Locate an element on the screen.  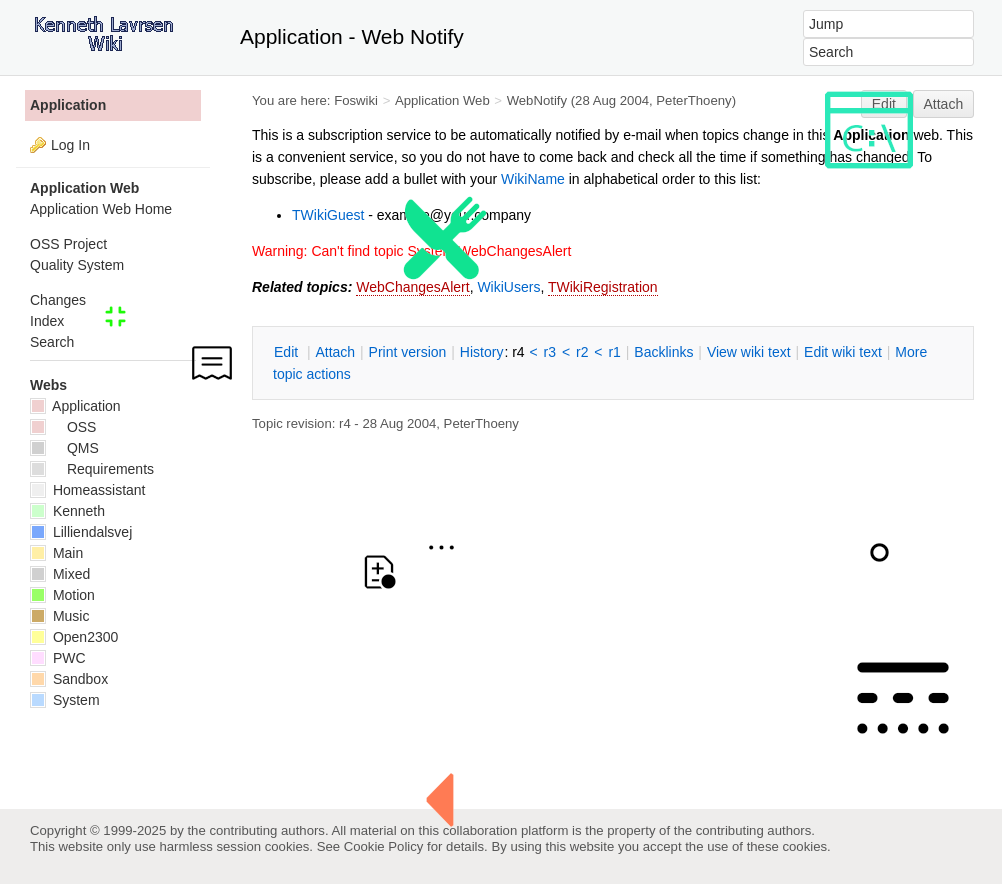
view purchase receipt or transaction history is located at coordinates (212, 363).